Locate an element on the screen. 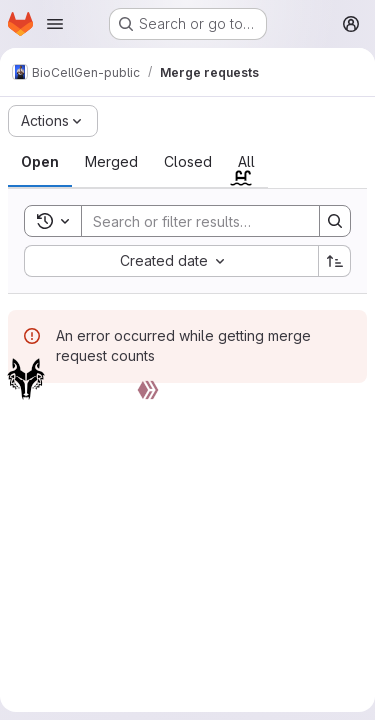 Image resolution: width=375 pixels, height=720 pixels. wolf pack battalion brand logo is located at coordinates (26, 379).